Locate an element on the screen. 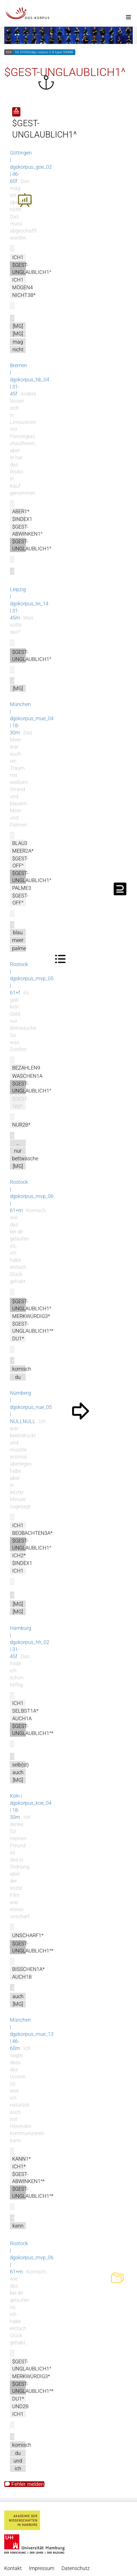 This screenshot has width=137, height=2576. go forward or proceed to the next step is located at coordinates (80, 1411).